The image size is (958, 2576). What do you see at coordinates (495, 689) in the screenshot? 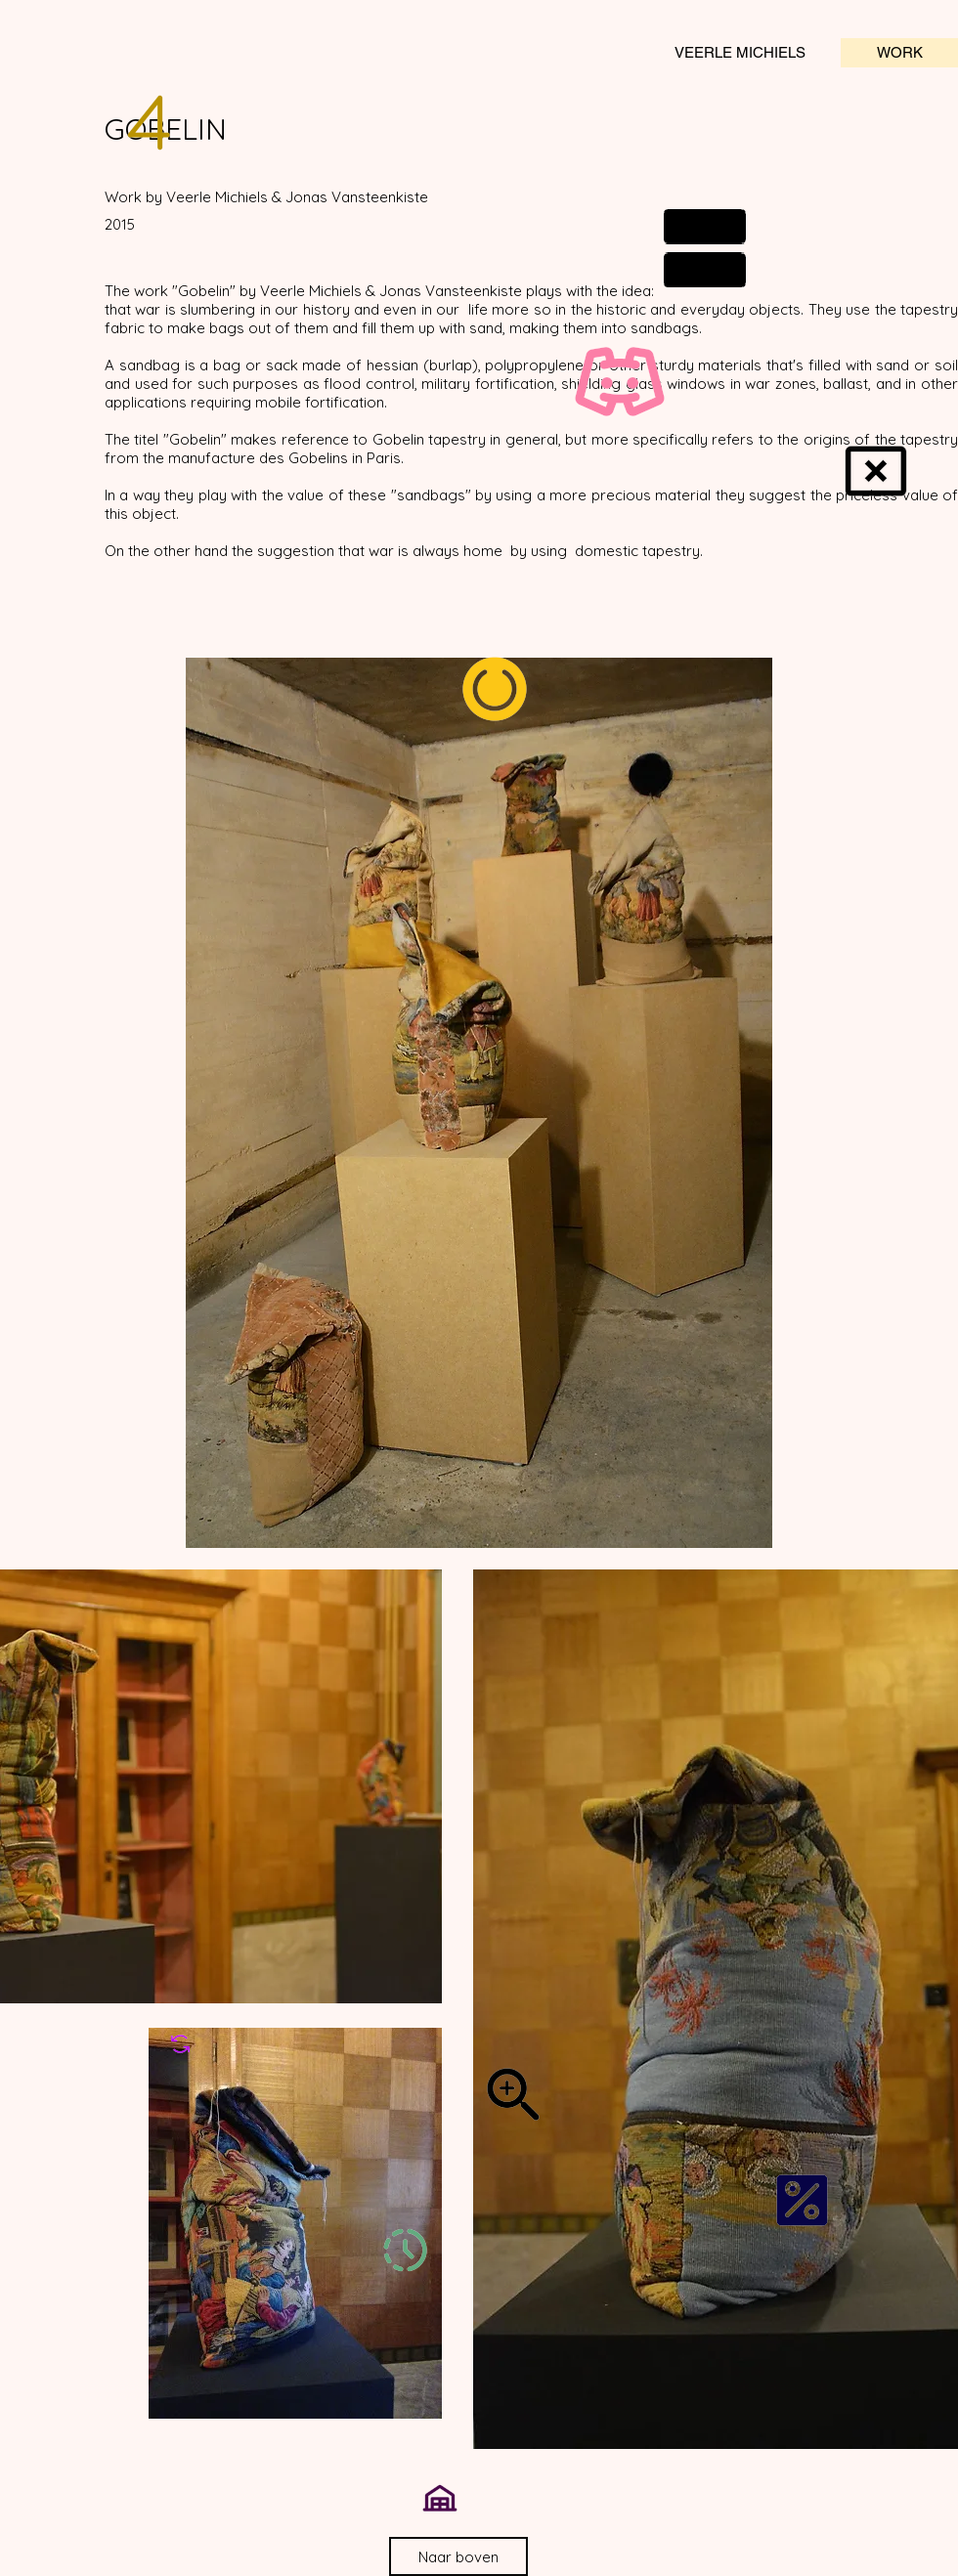
I see `indicates loading or processing in progress` at bounding box center [495, 689].